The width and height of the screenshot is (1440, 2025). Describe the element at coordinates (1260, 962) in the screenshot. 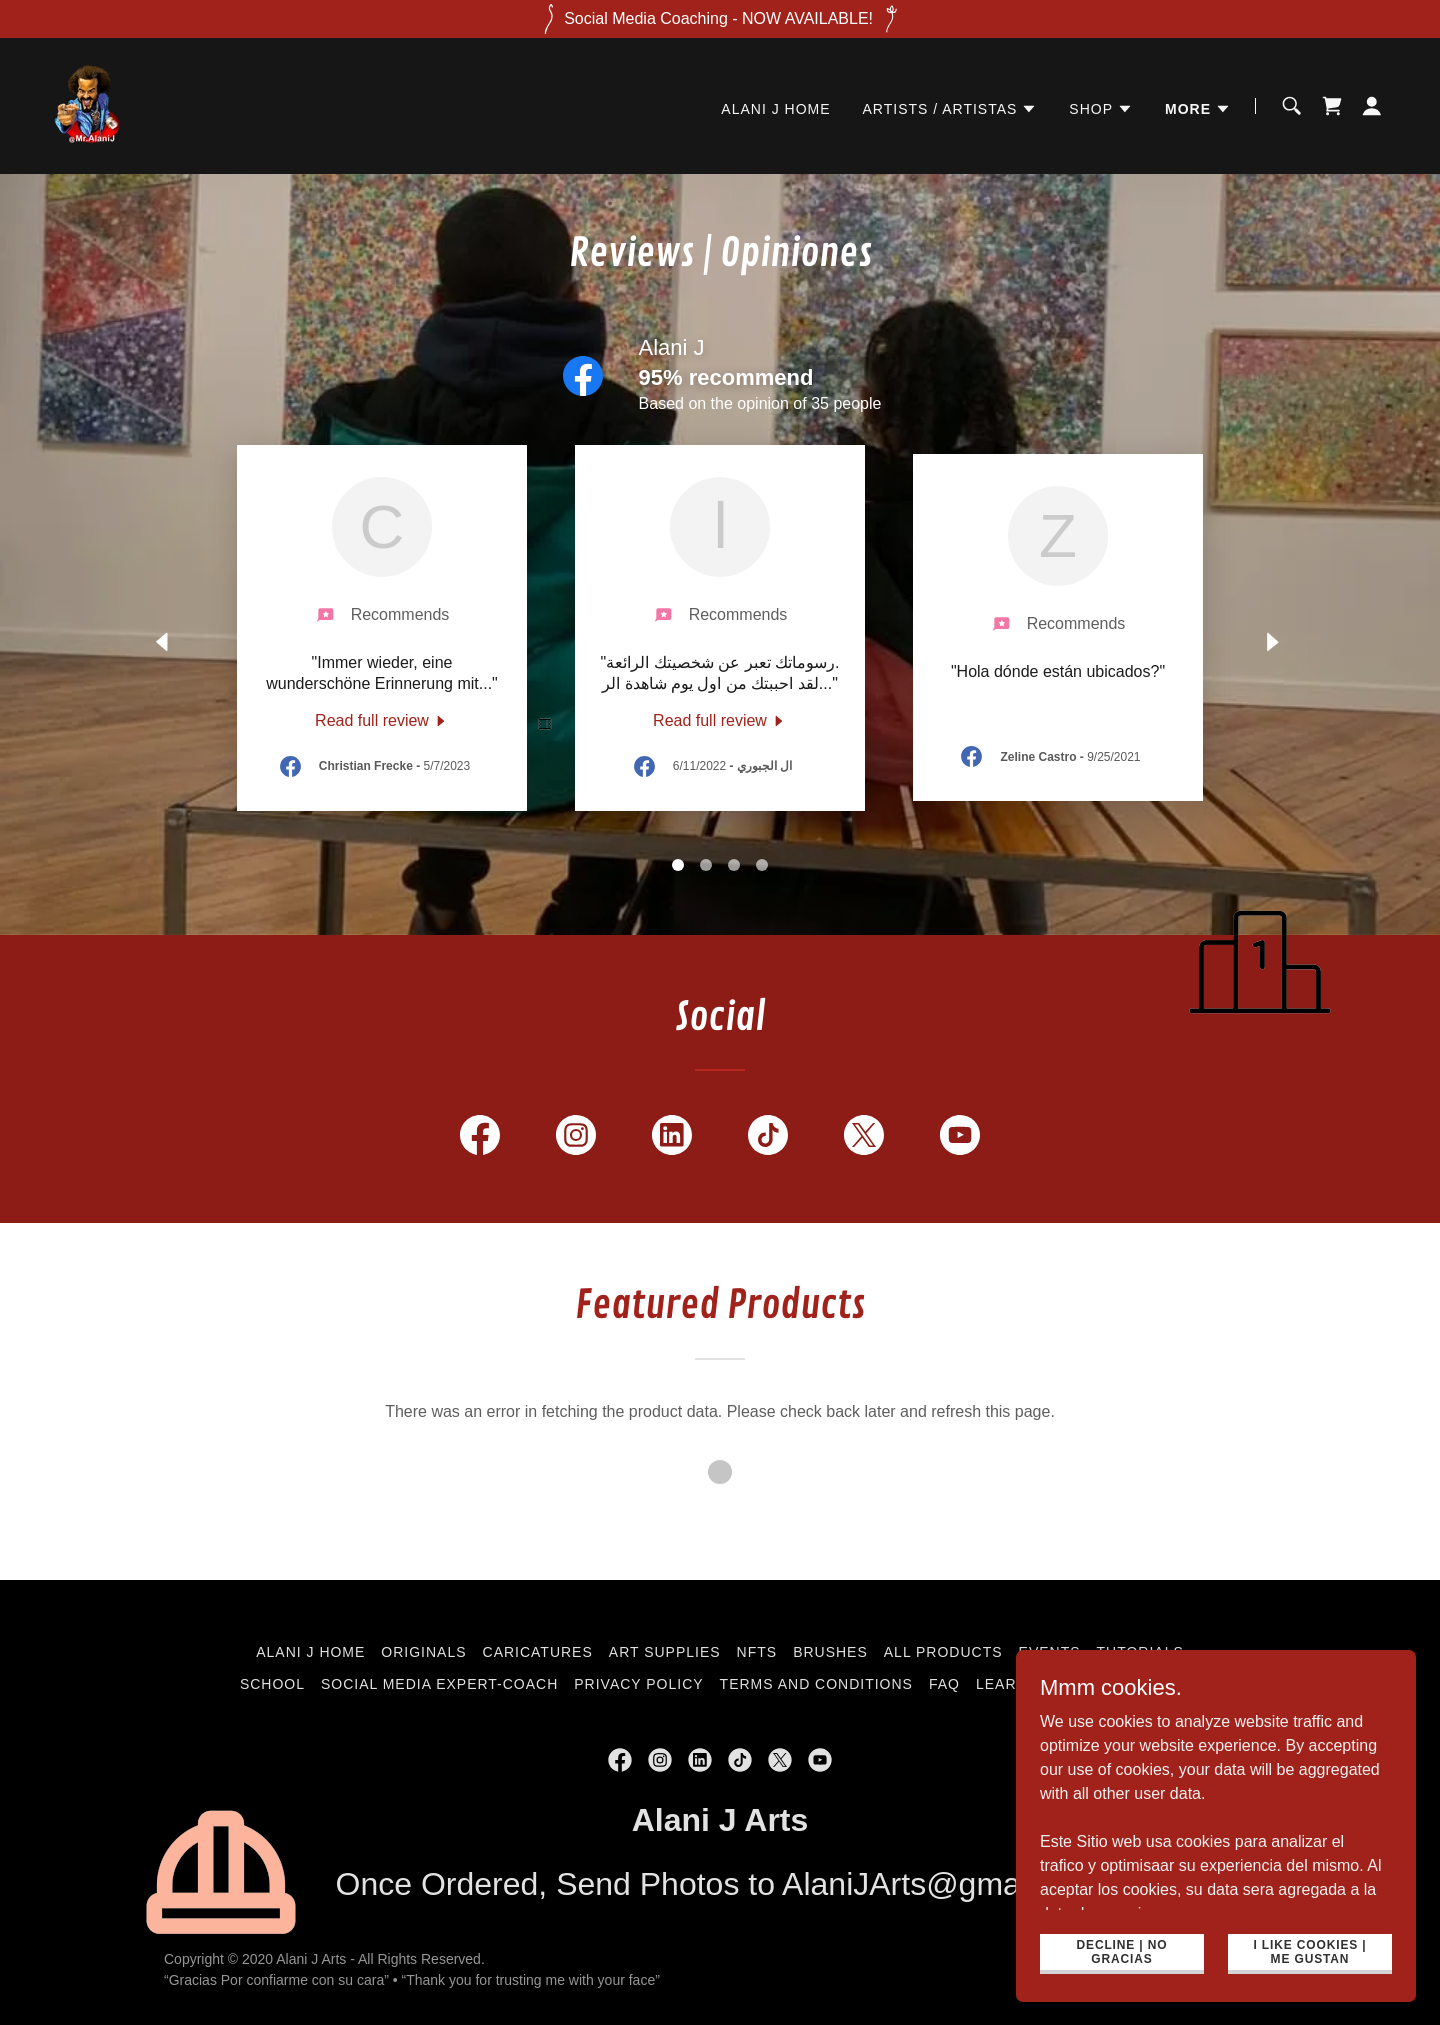

I see `view leaderboard rankings` at that location.